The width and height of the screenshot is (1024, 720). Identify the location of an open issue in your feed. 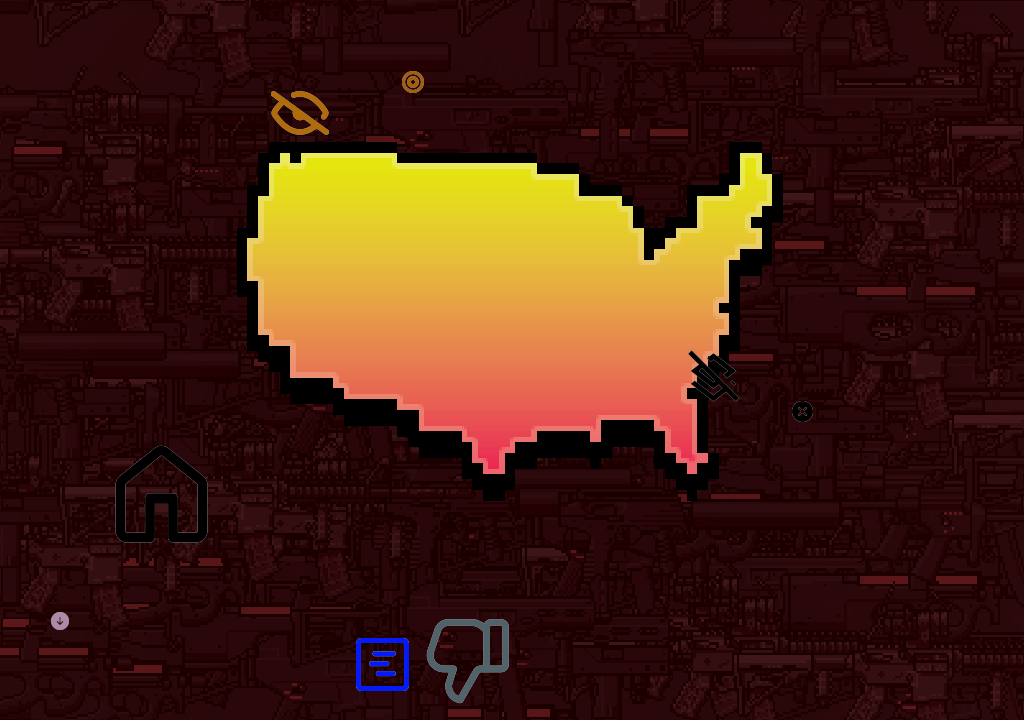
(413, 82).